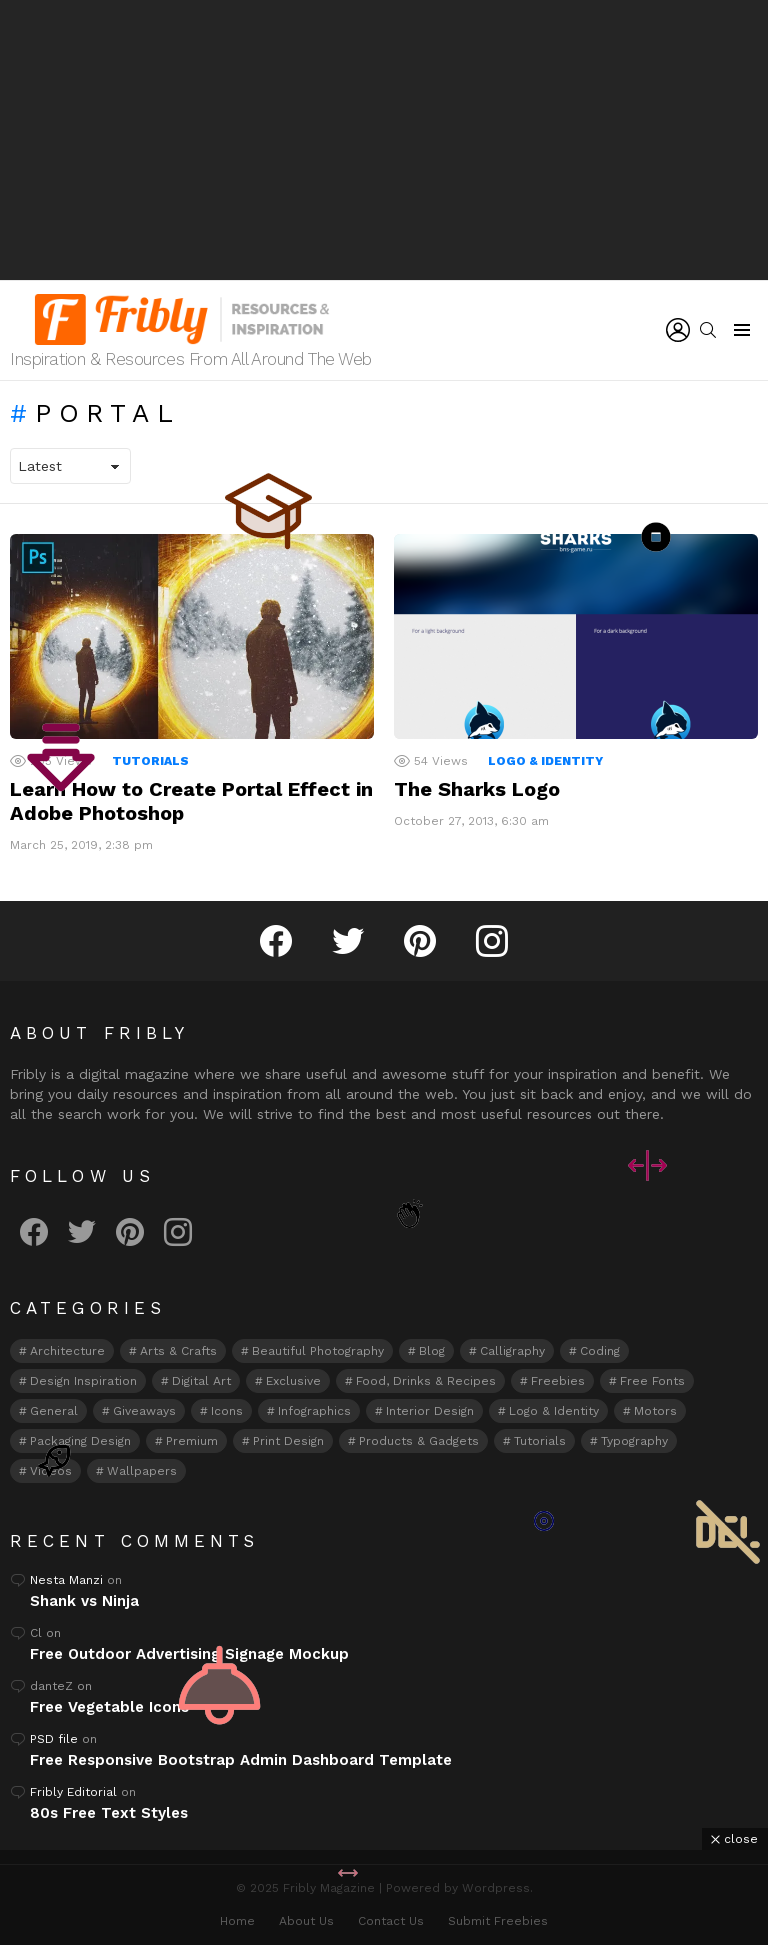 The image size is (768, 1945). I want to click on browse seafood or fish-related content, so click(55, 1459).